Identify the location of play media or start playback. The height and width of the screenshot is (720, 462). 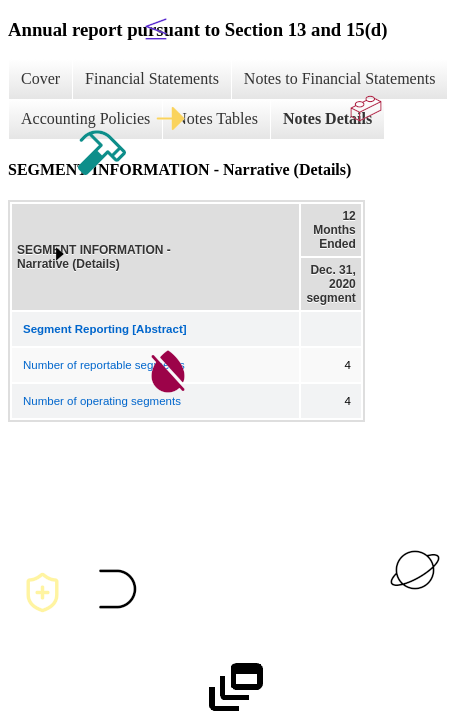
(60, 254).